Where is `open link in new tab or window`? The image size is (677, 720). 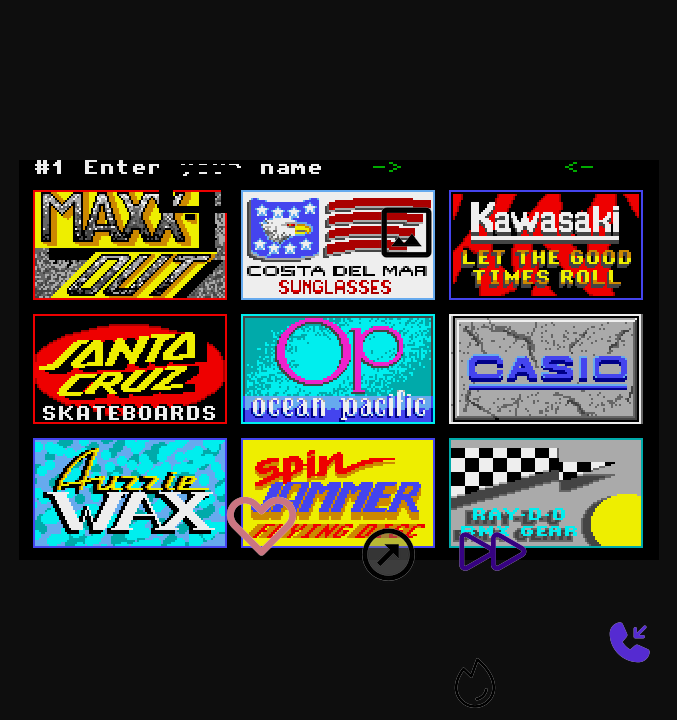 open link in new tab or window is located at coordinates (388, 554).